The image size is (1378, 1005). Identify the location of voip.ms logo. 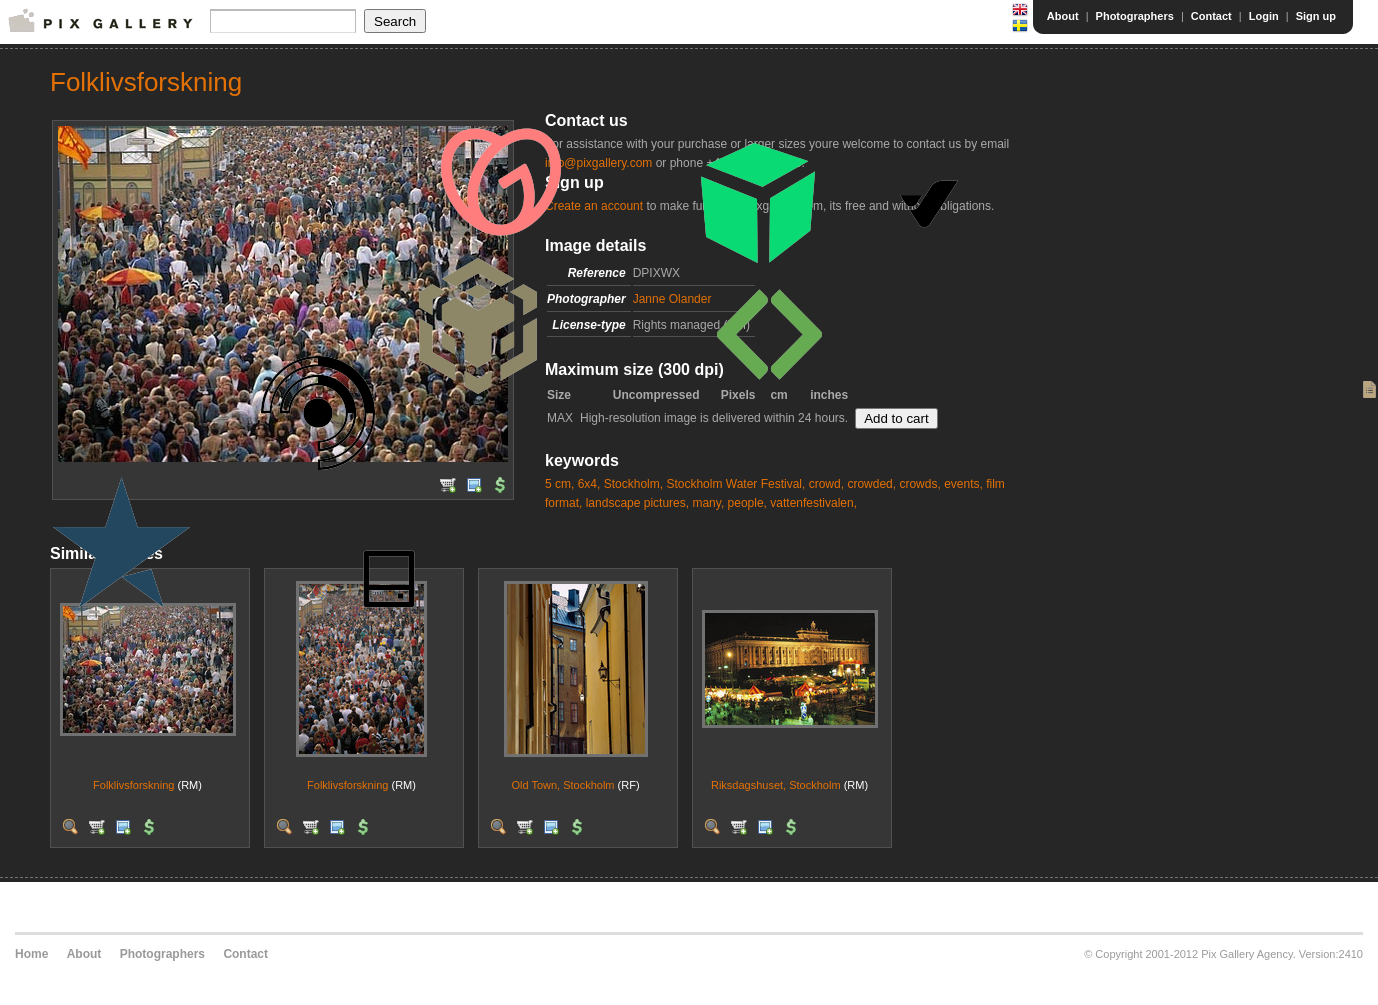
(929, 204).